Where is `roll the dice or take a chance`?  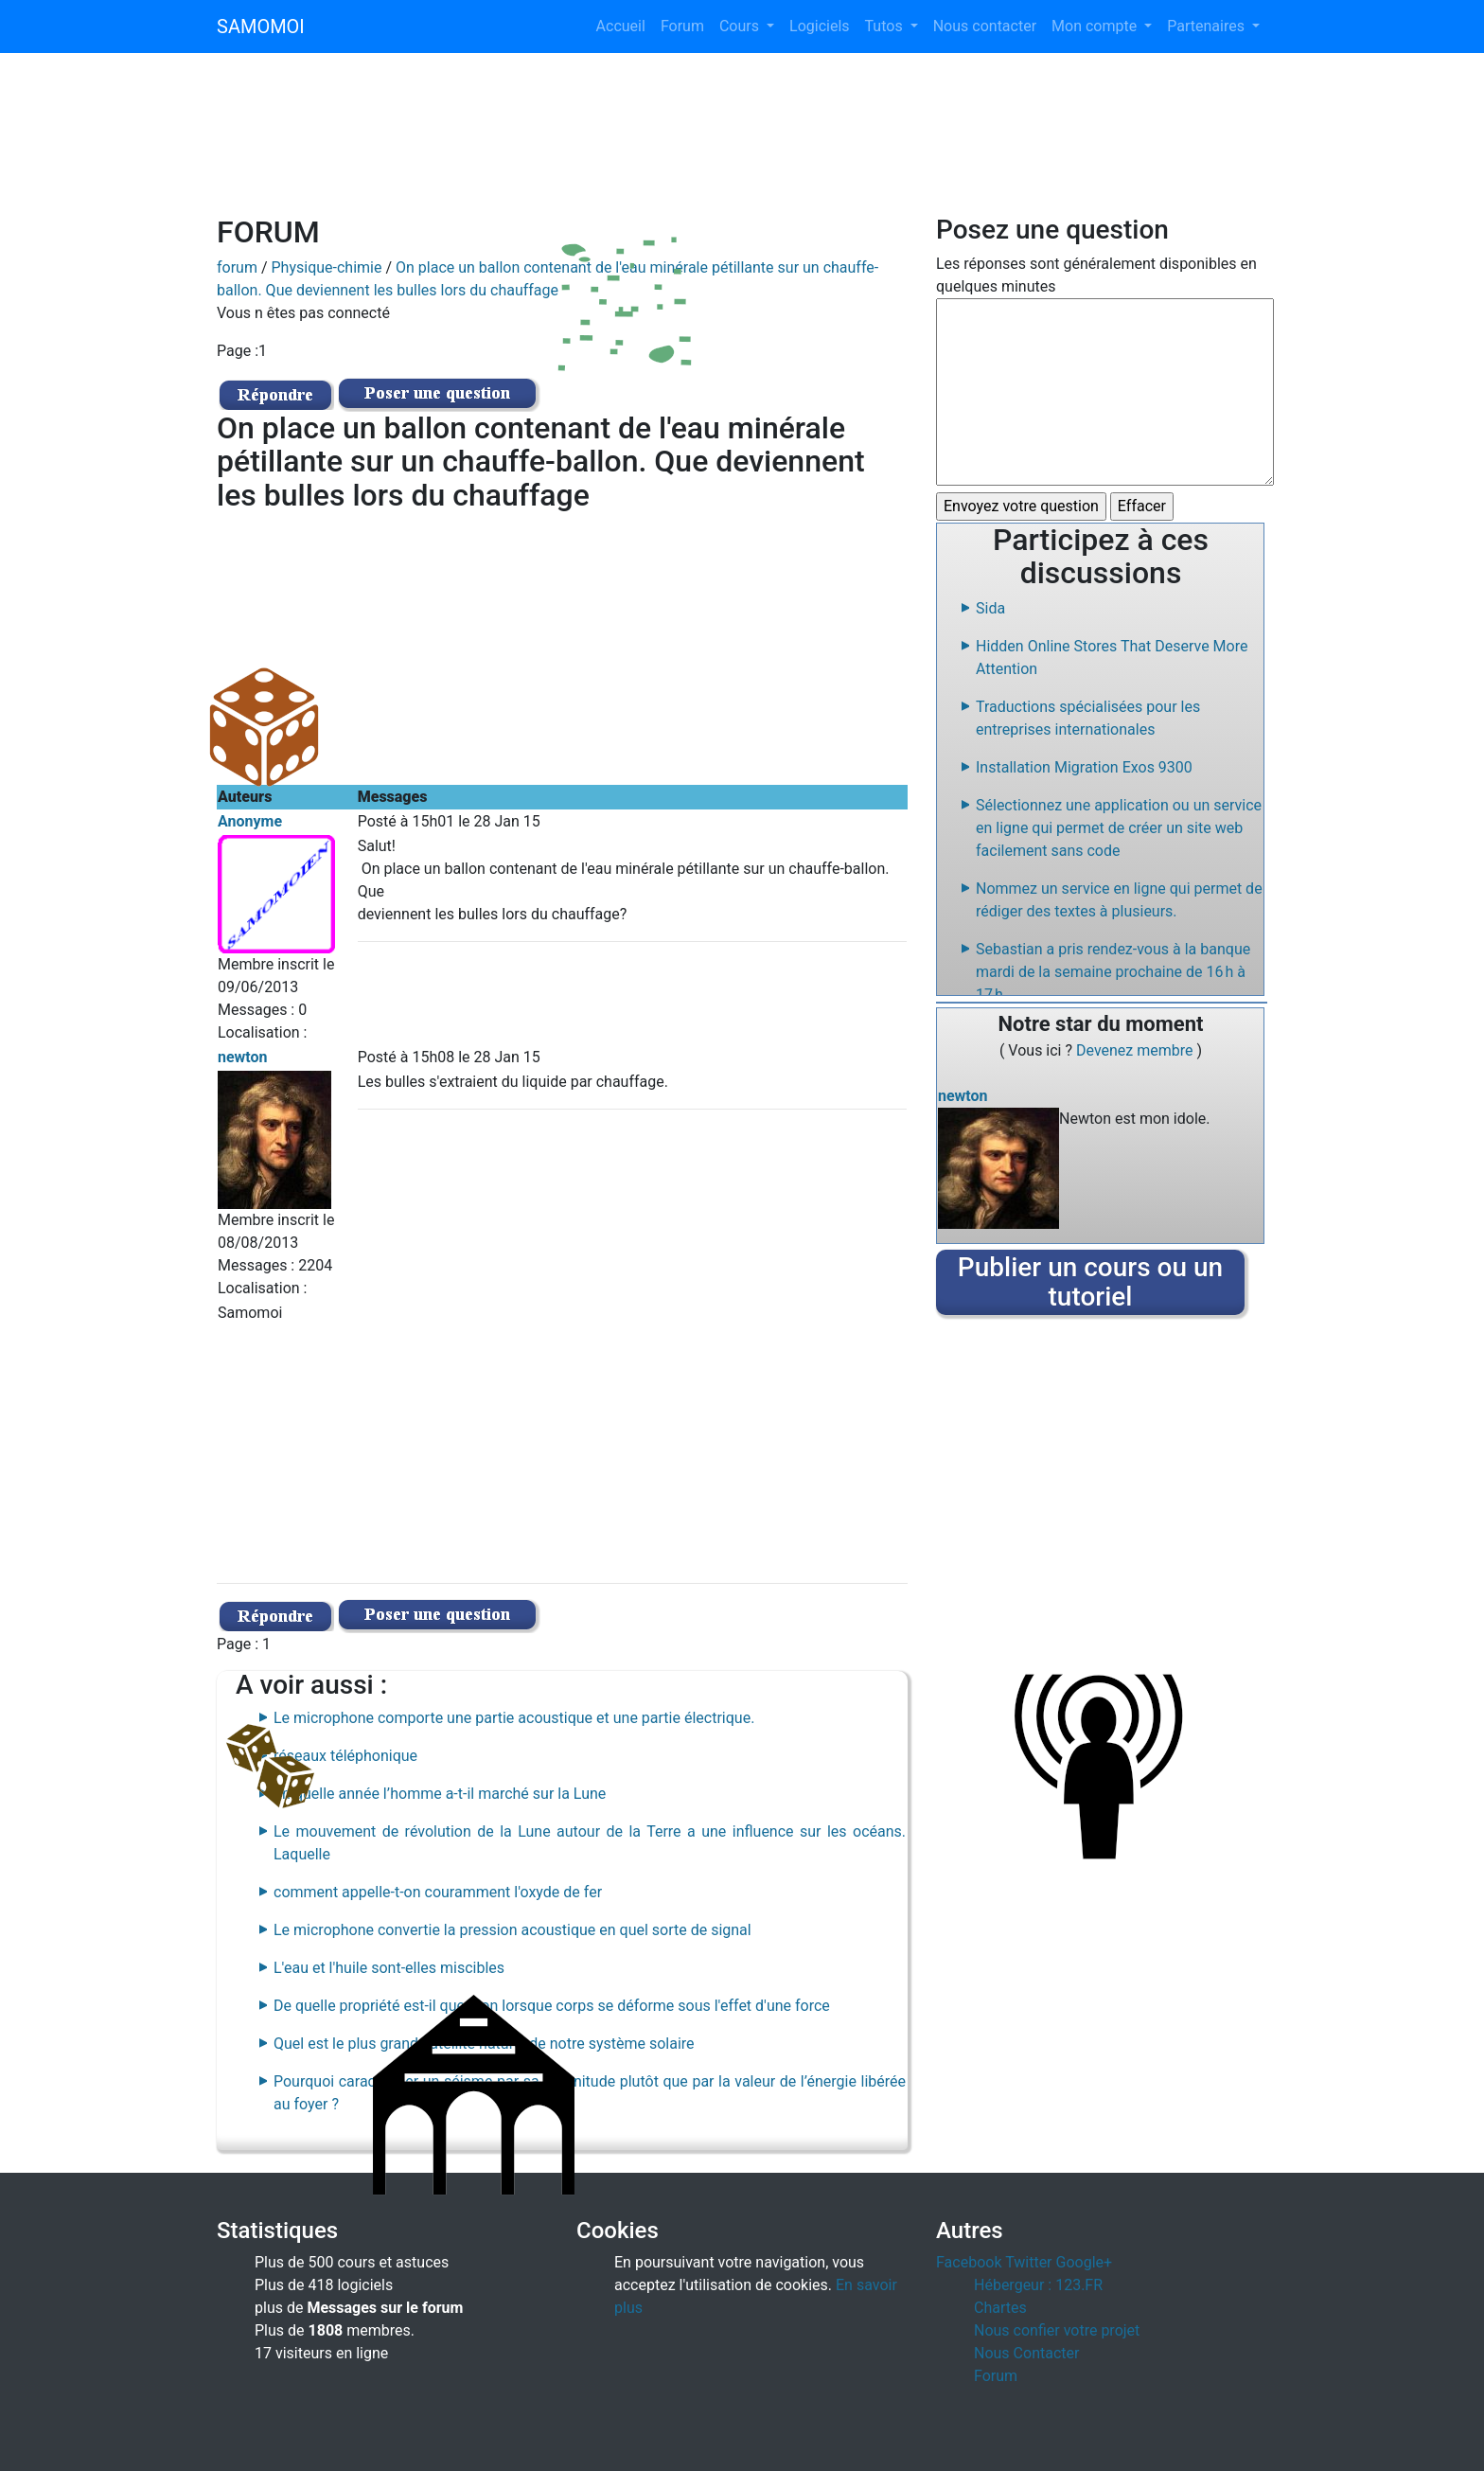
roll the dice or take a chance is located at coordinates (264, 728).